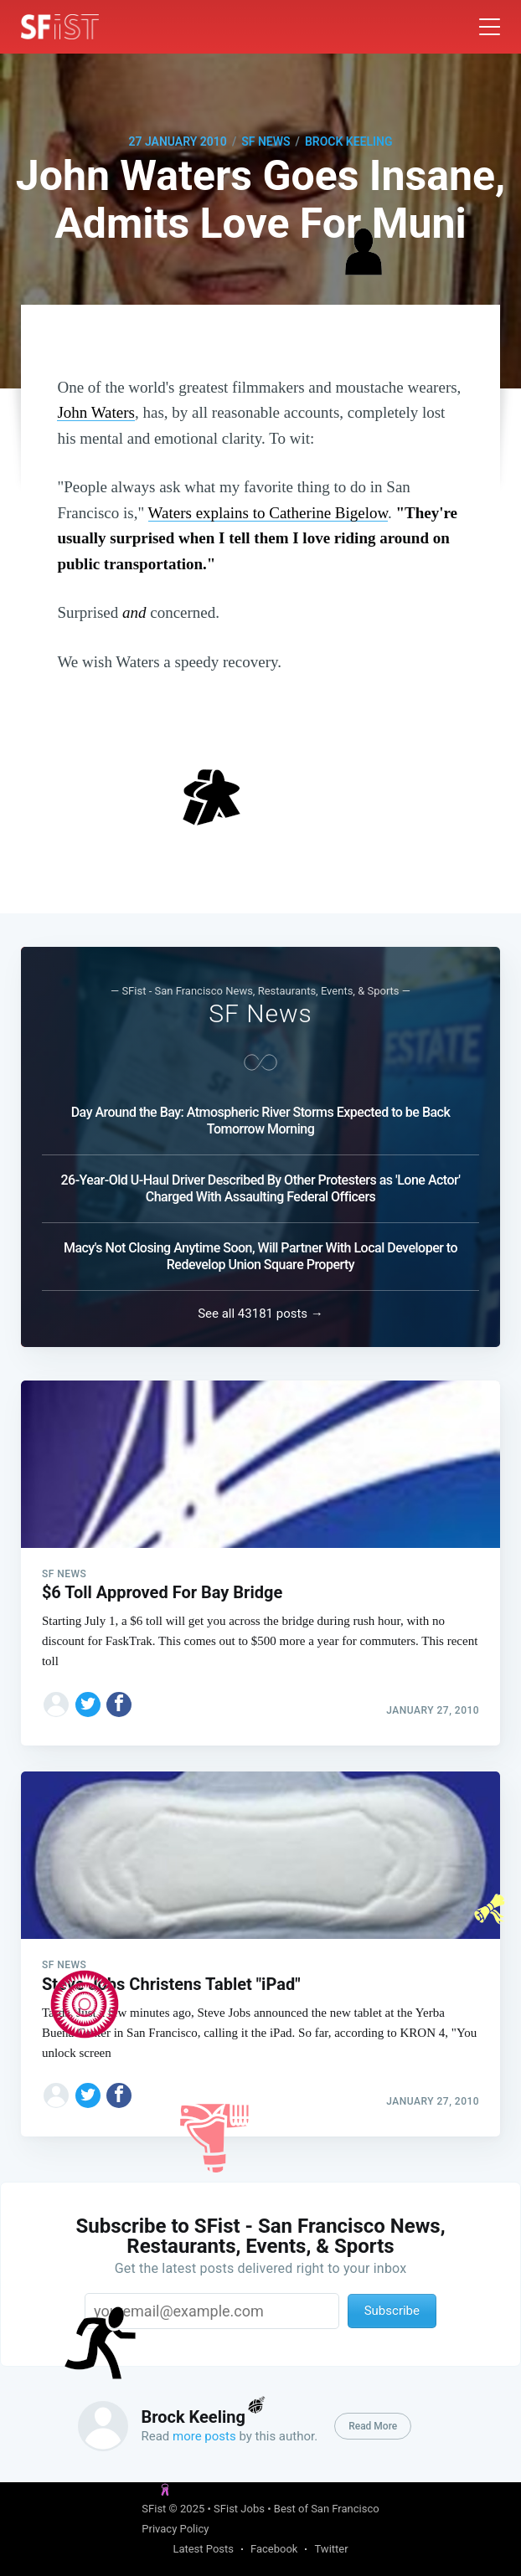 Image resolution: width=521 pixels, height=2576 pixels. Describe the element at coordinates (100, 2342) in the screenshot. I see `start or resume running in a game` at that location.